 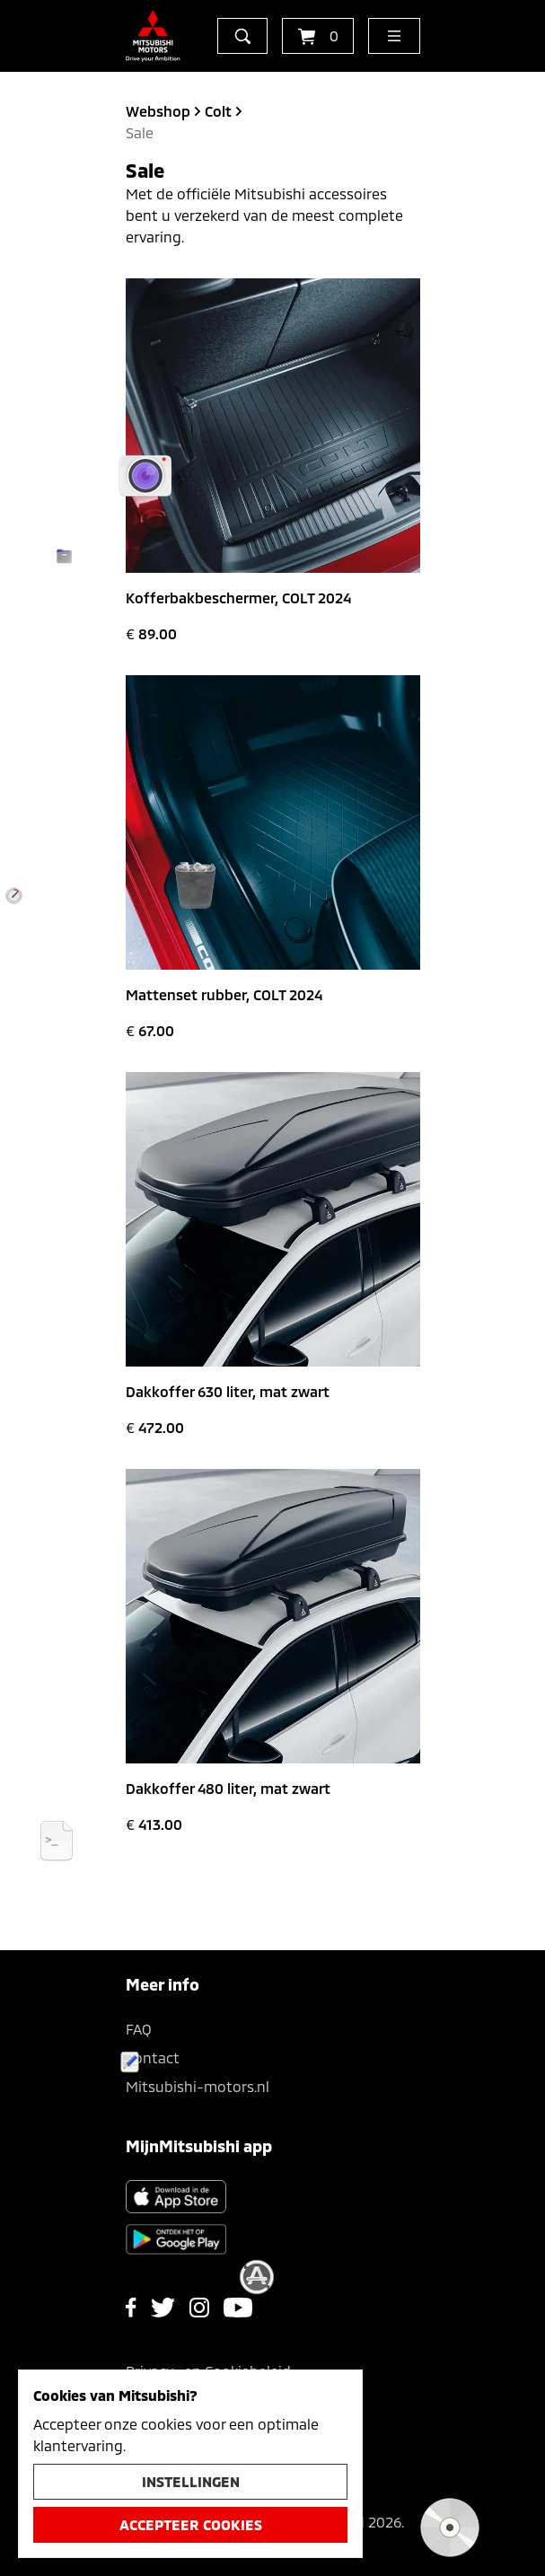 I want to click on open text editor application, so click(x=129, y=2062).